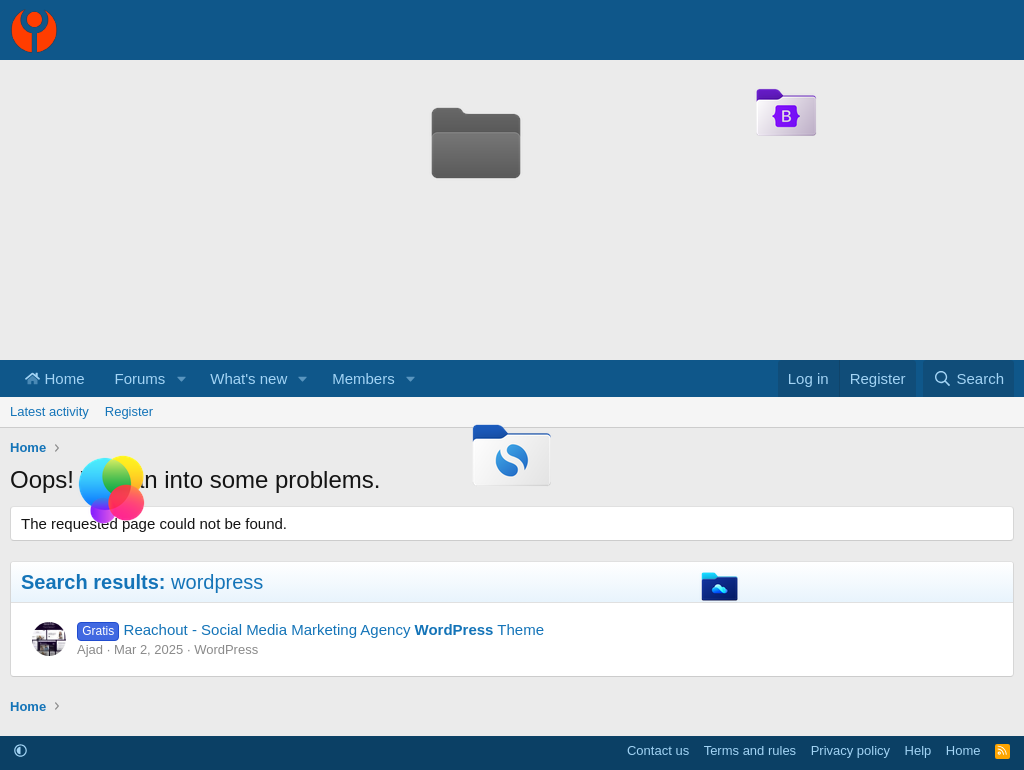 The image size is (1024, 770). Describe the element at coordinates (476, 143) in the screenshot. I see `open folder containing files or documents` at that location.